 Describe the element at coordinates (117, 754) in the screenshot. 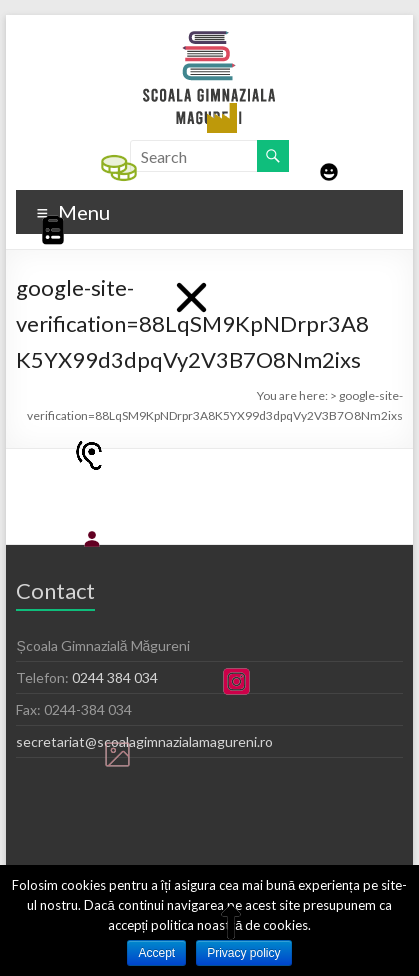

I see `view or open an image` at that location.